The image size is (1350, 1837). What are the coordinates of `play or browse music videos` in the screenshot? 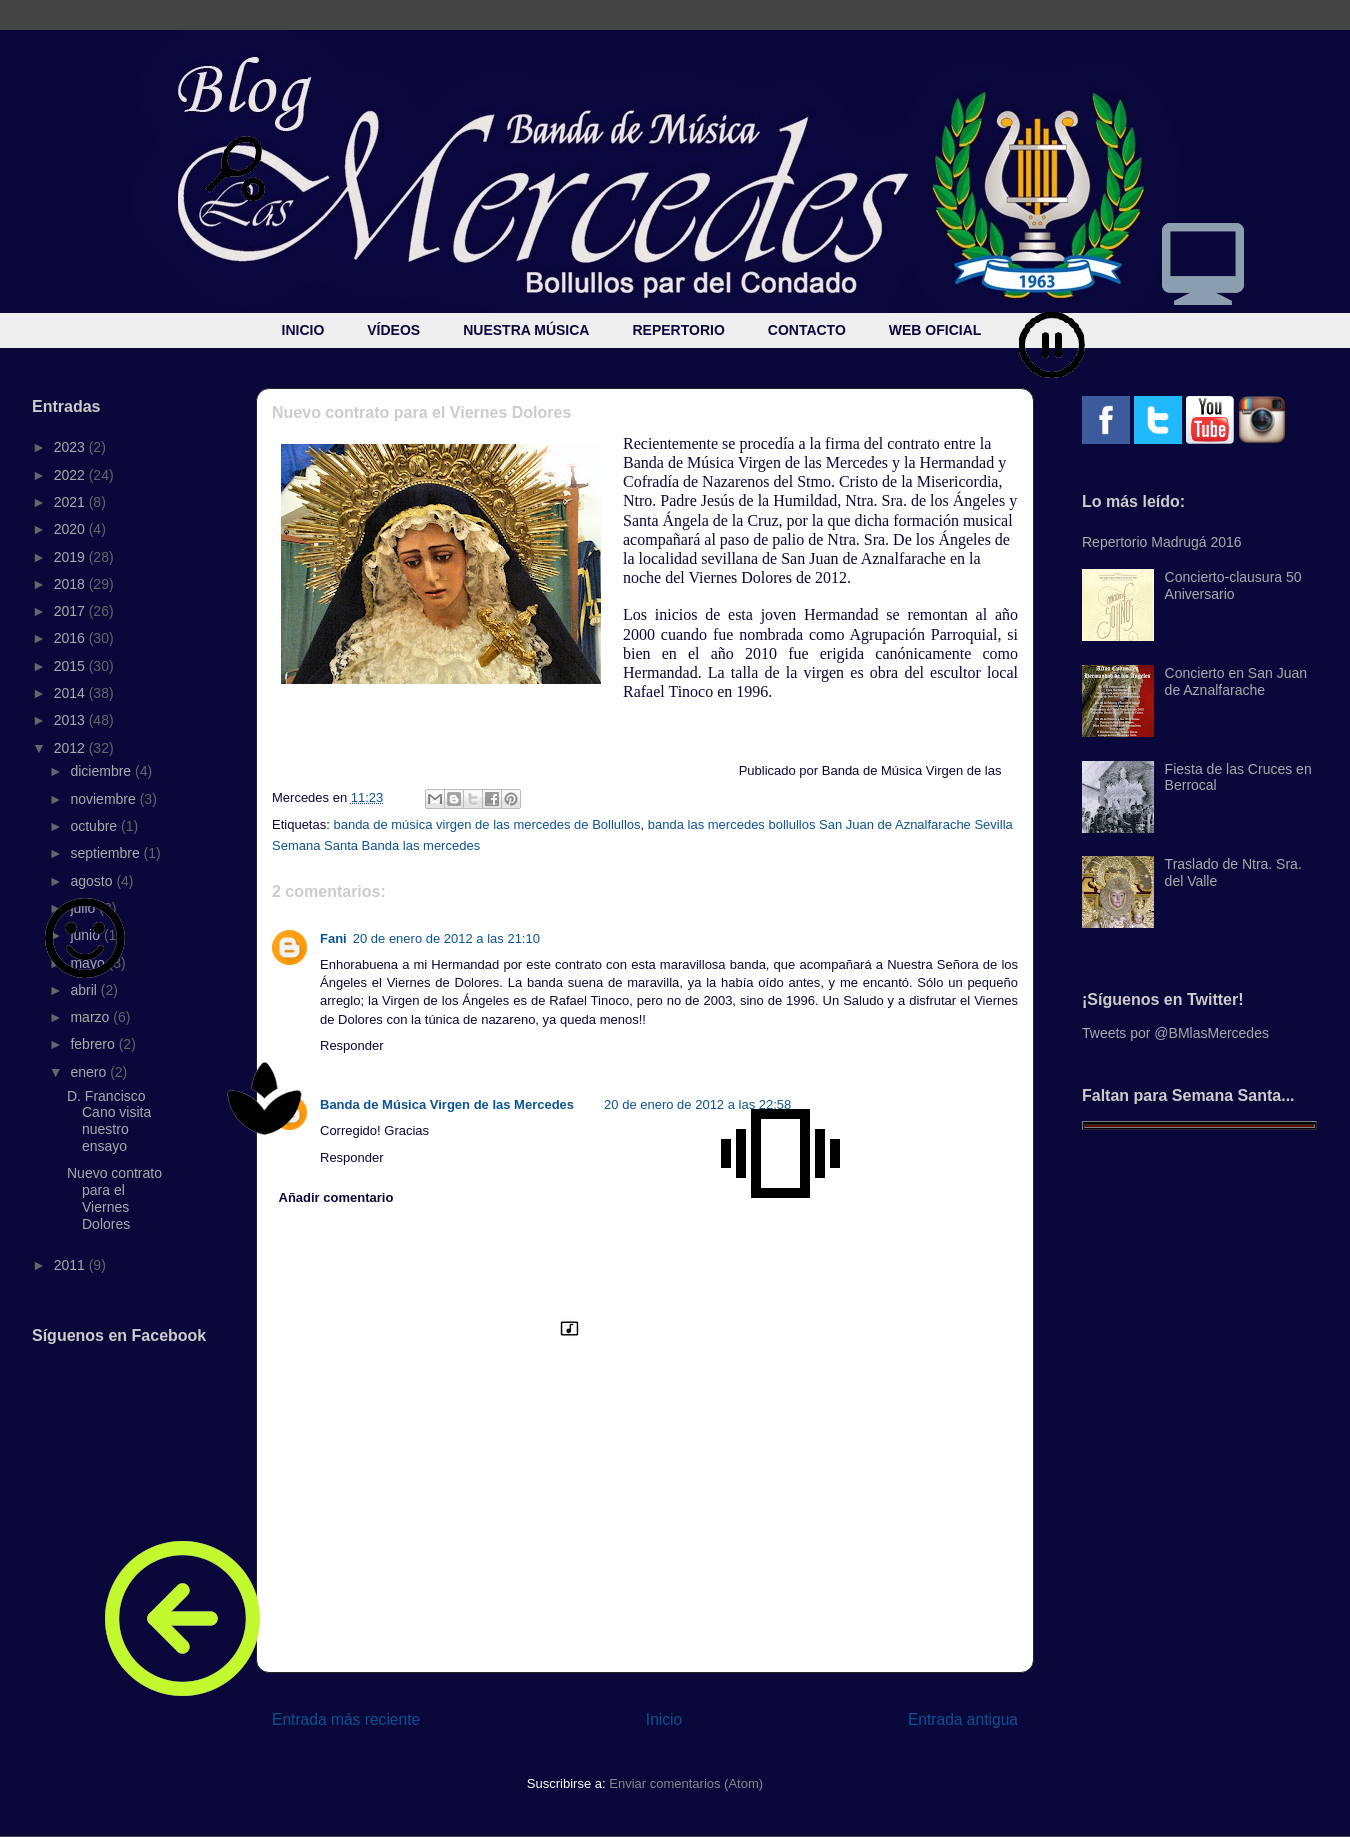 It's located at (569, 1328).